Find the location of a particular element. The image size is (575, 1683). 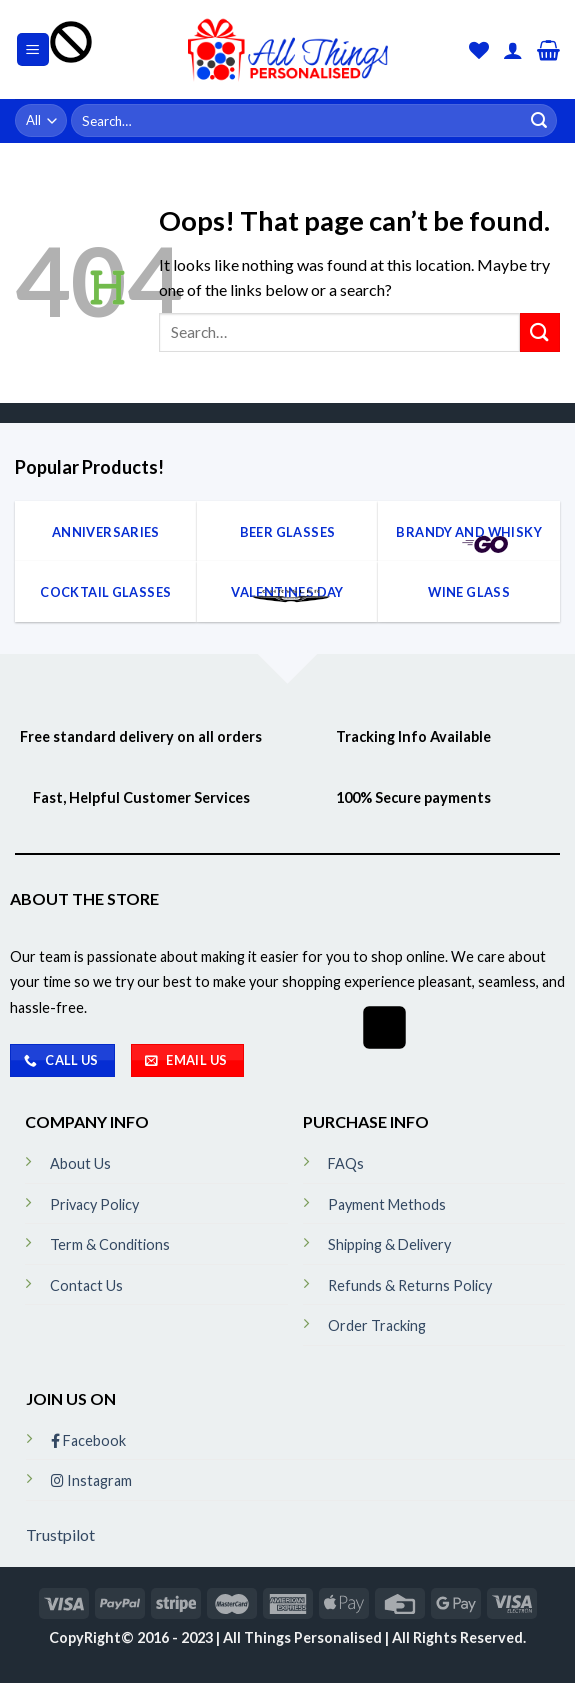

stop media playback is located at coordinates (384, 1027).